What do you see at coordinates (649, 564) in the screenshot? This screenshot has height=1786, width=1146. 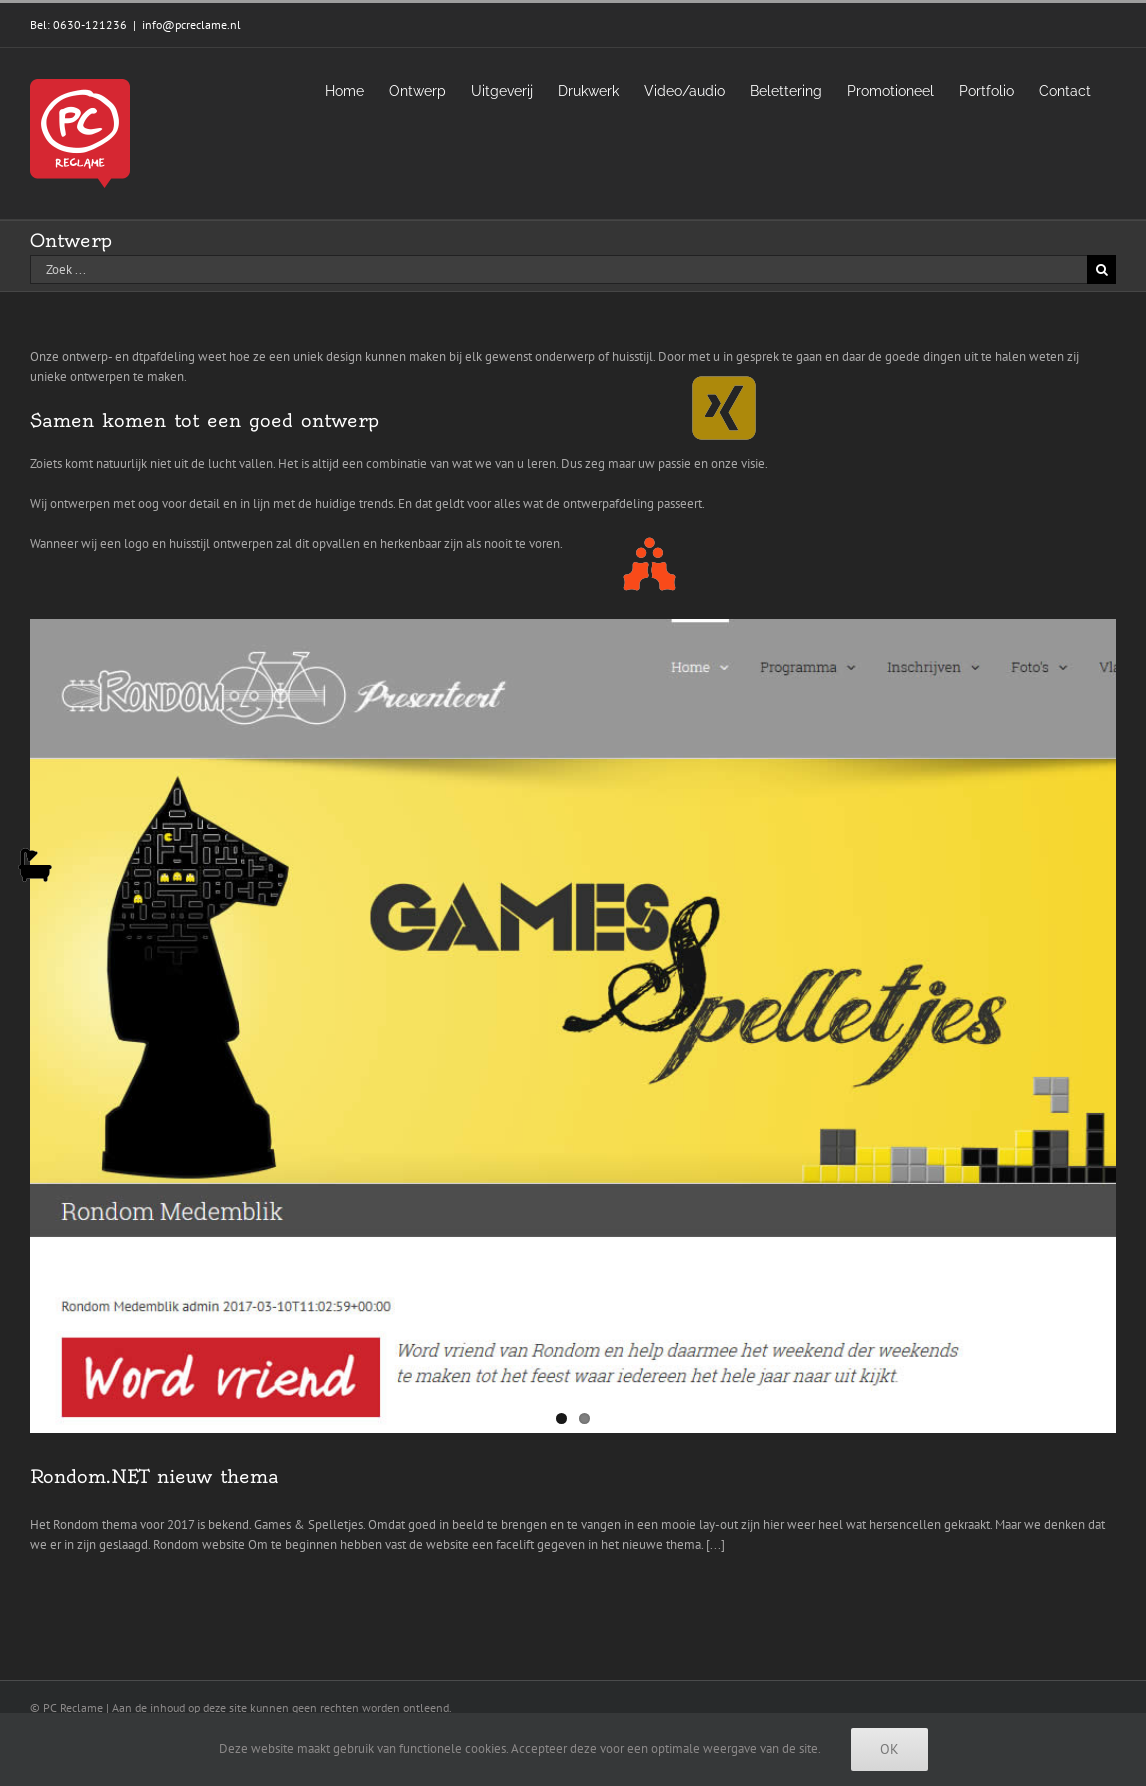 I see `indicates holiday or christmas-themed content` at bounding box center [649, 564].